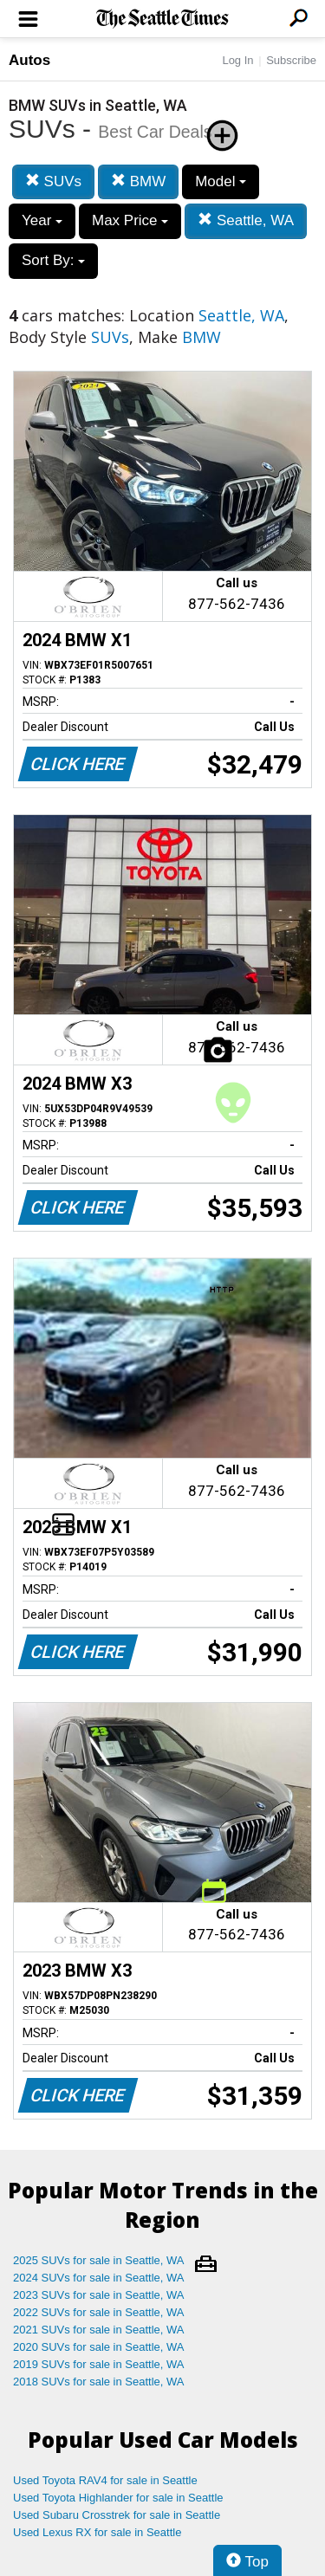  I want to click on indicates extraterrestrial or sci-fi themed content, so click(233, 1103).